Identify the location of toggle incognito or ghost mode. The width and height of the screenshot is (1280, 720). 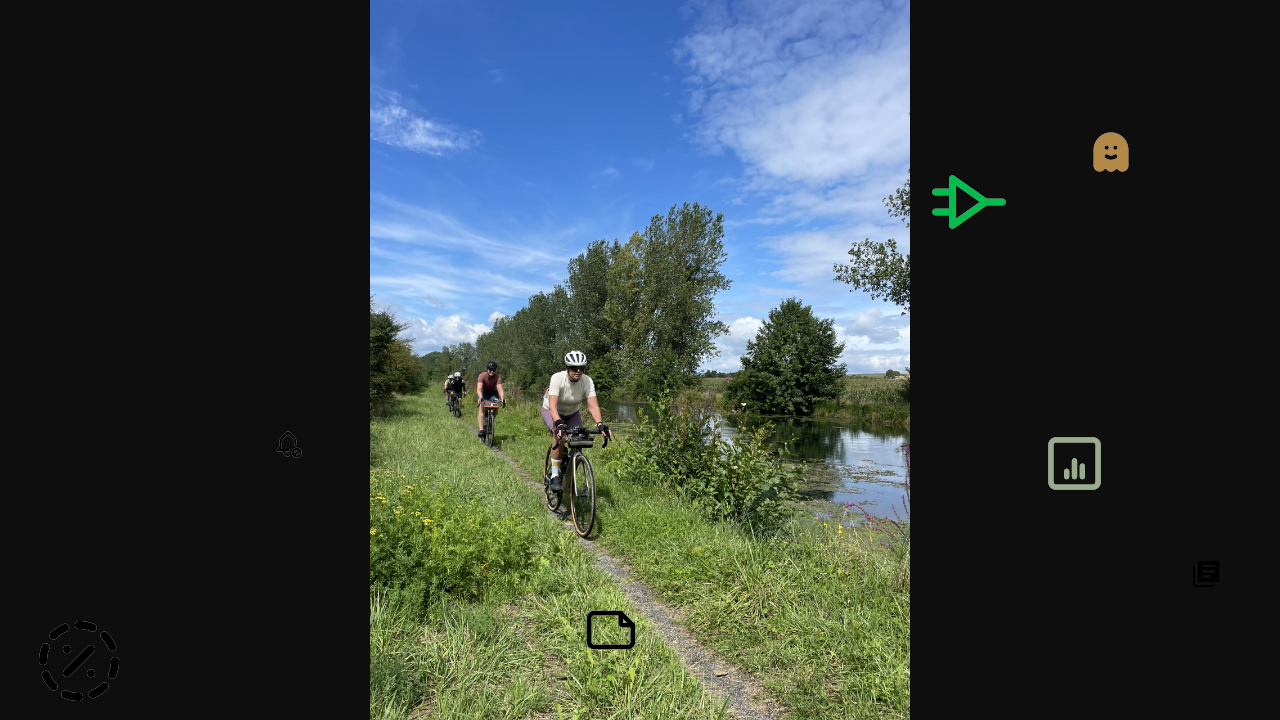
(1111, 152).